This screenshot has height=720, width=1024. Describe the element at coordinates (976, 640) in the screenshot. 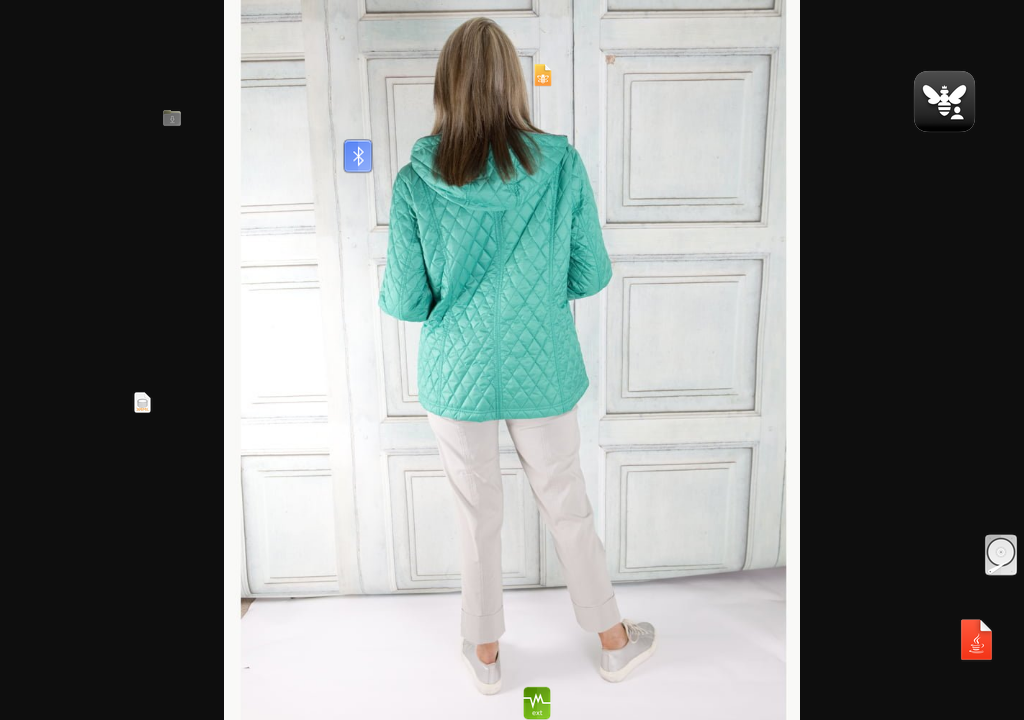

I see `java source code file` at that location.